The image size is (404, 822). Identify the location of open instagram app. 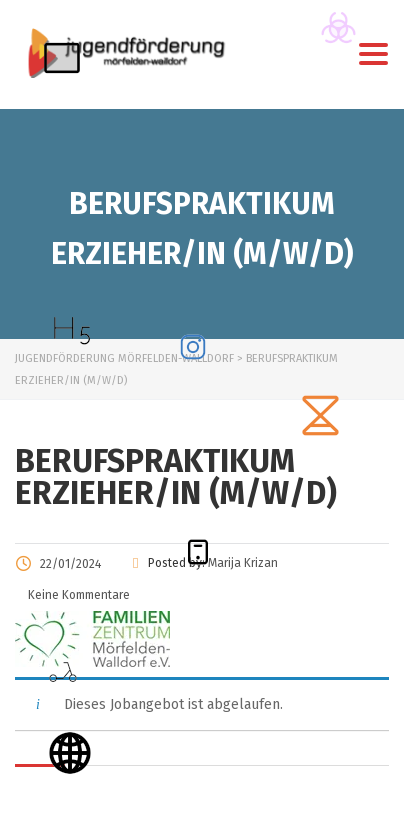
(193, 347).